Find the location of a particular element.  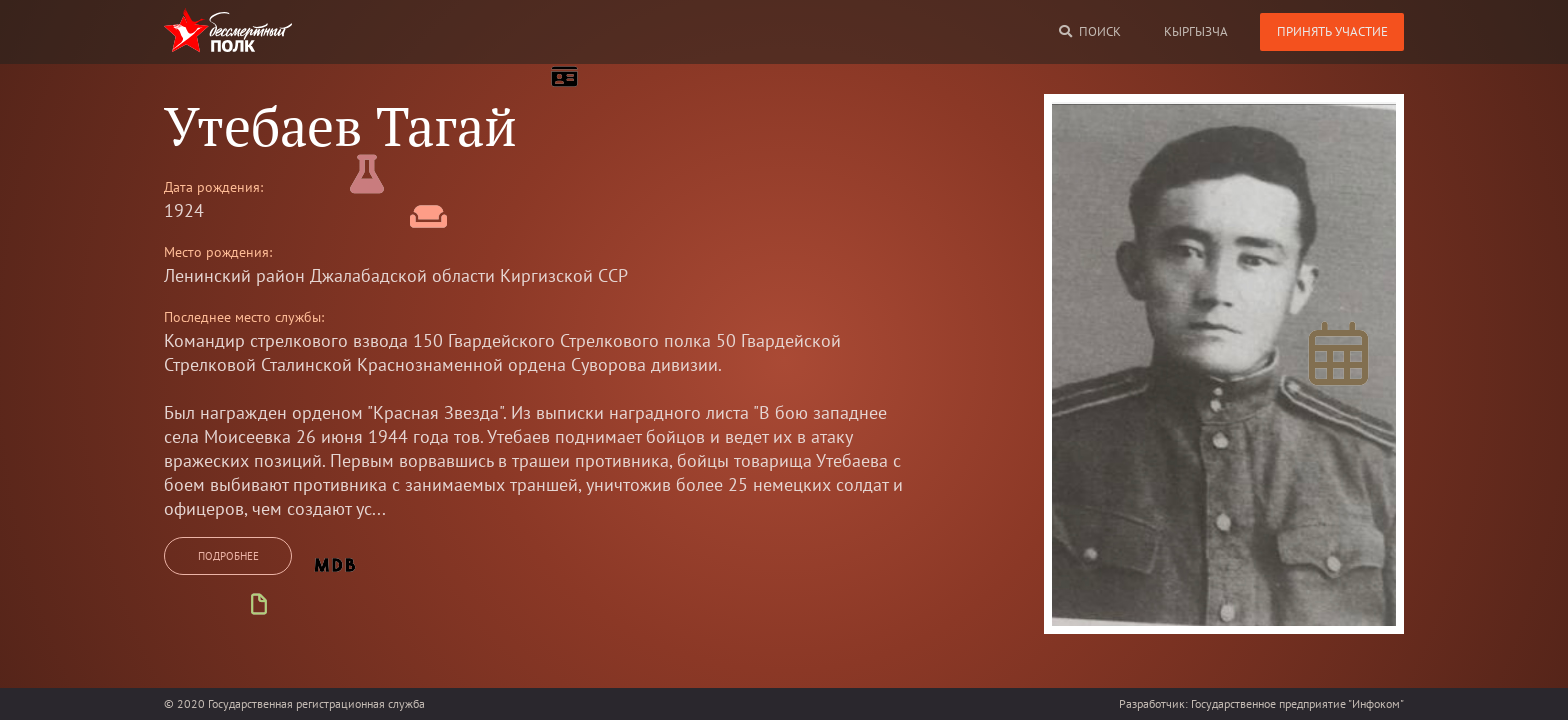

view calendar or schedule is located at coordinates (1338, 355).